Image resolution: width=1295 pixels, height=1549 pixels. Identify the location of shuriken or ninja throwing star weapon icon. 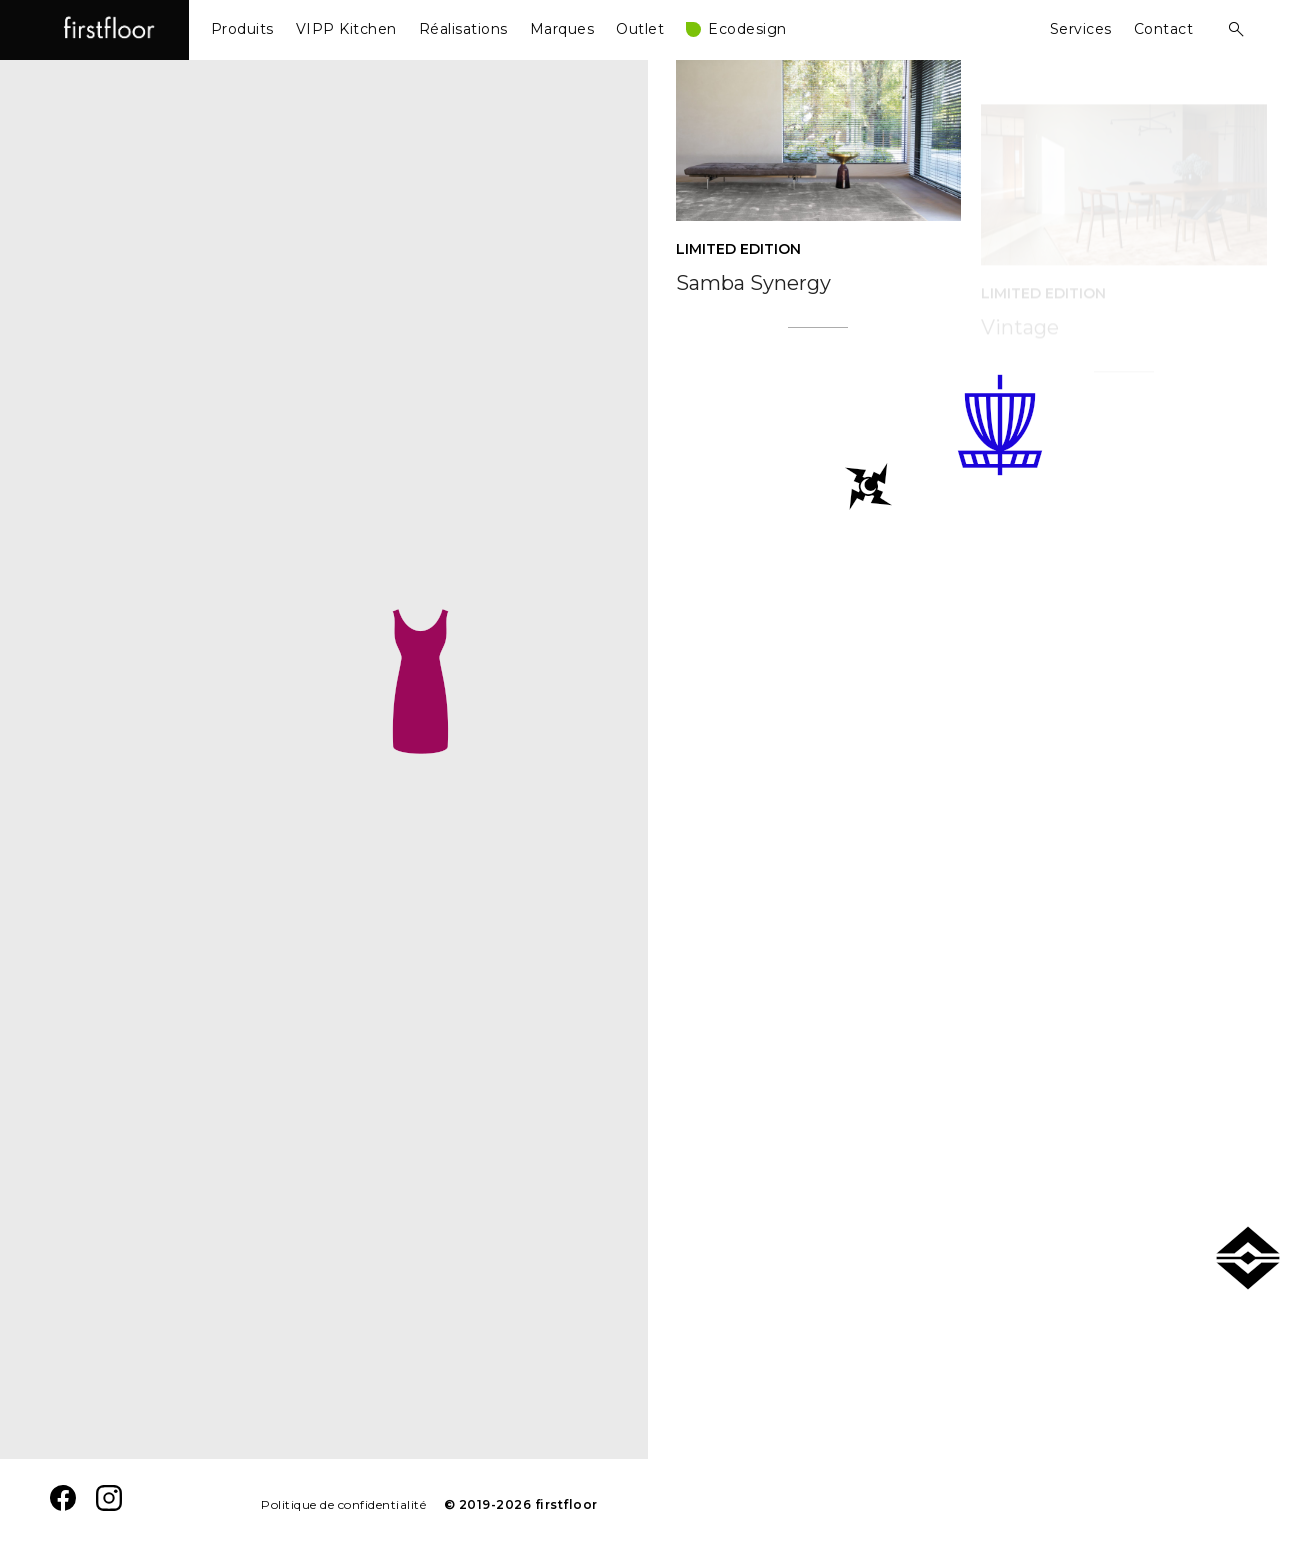
(868, 486).